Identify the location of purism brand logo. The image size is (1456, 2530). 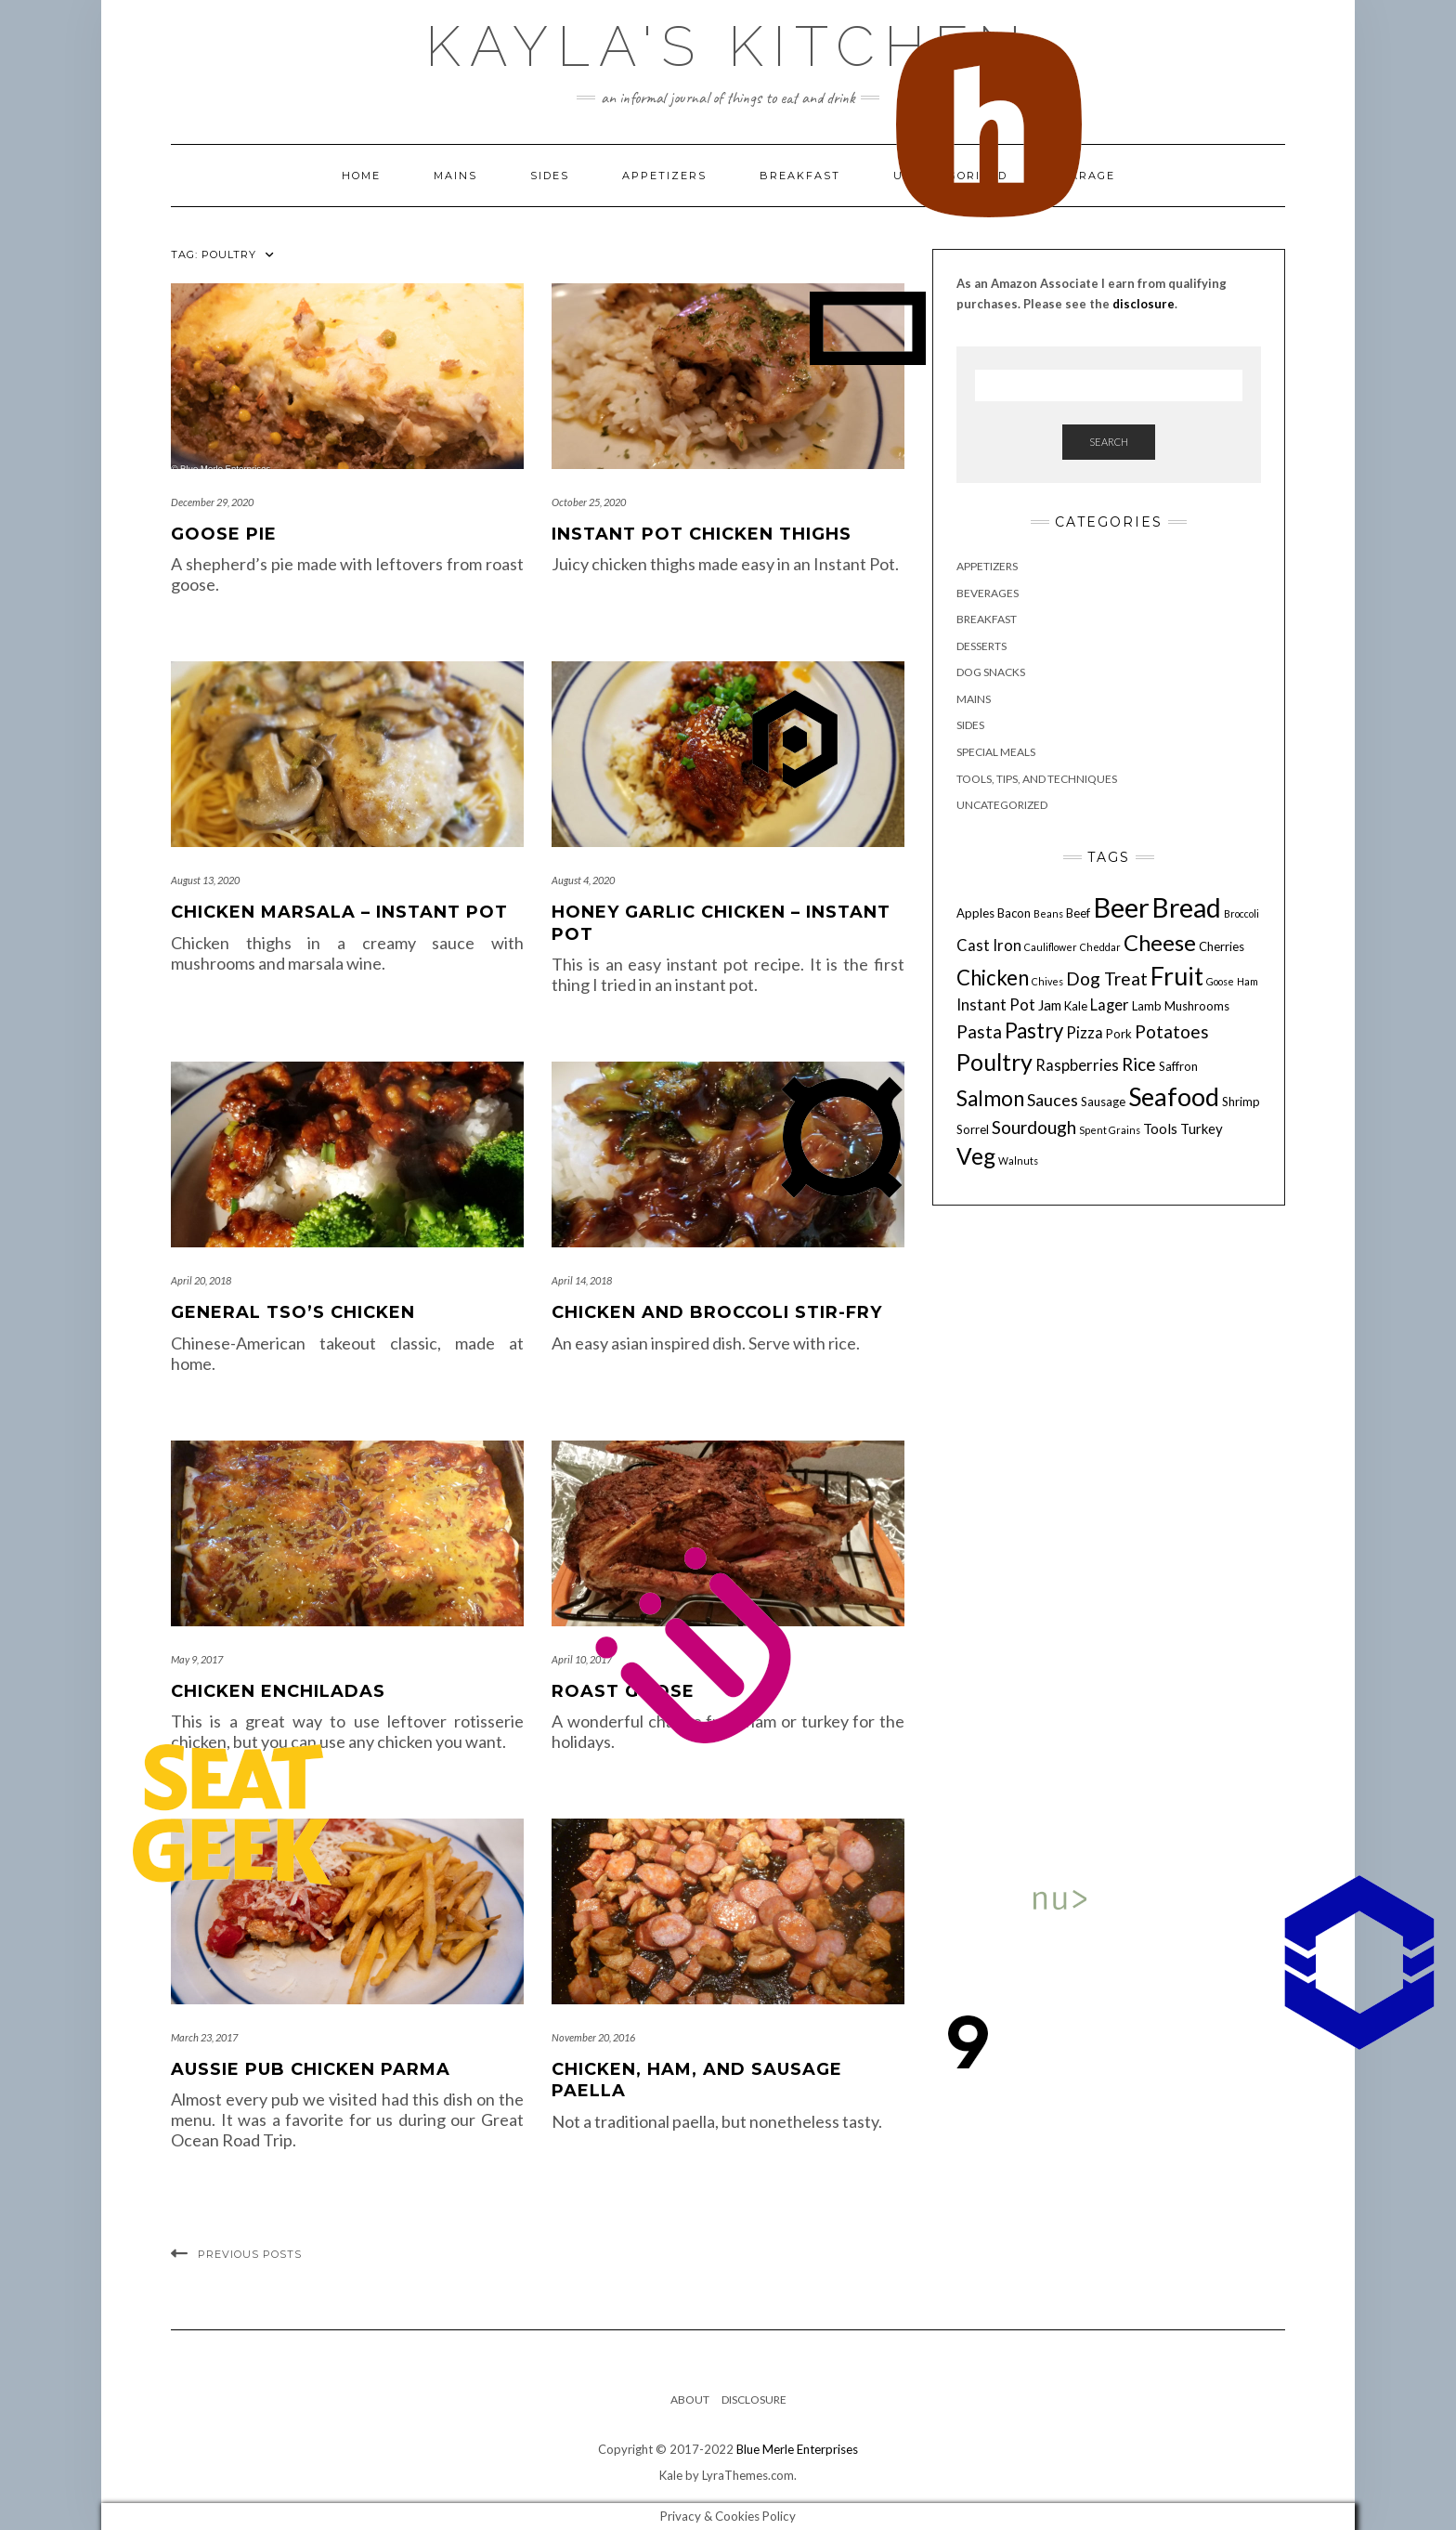
(867, 328).